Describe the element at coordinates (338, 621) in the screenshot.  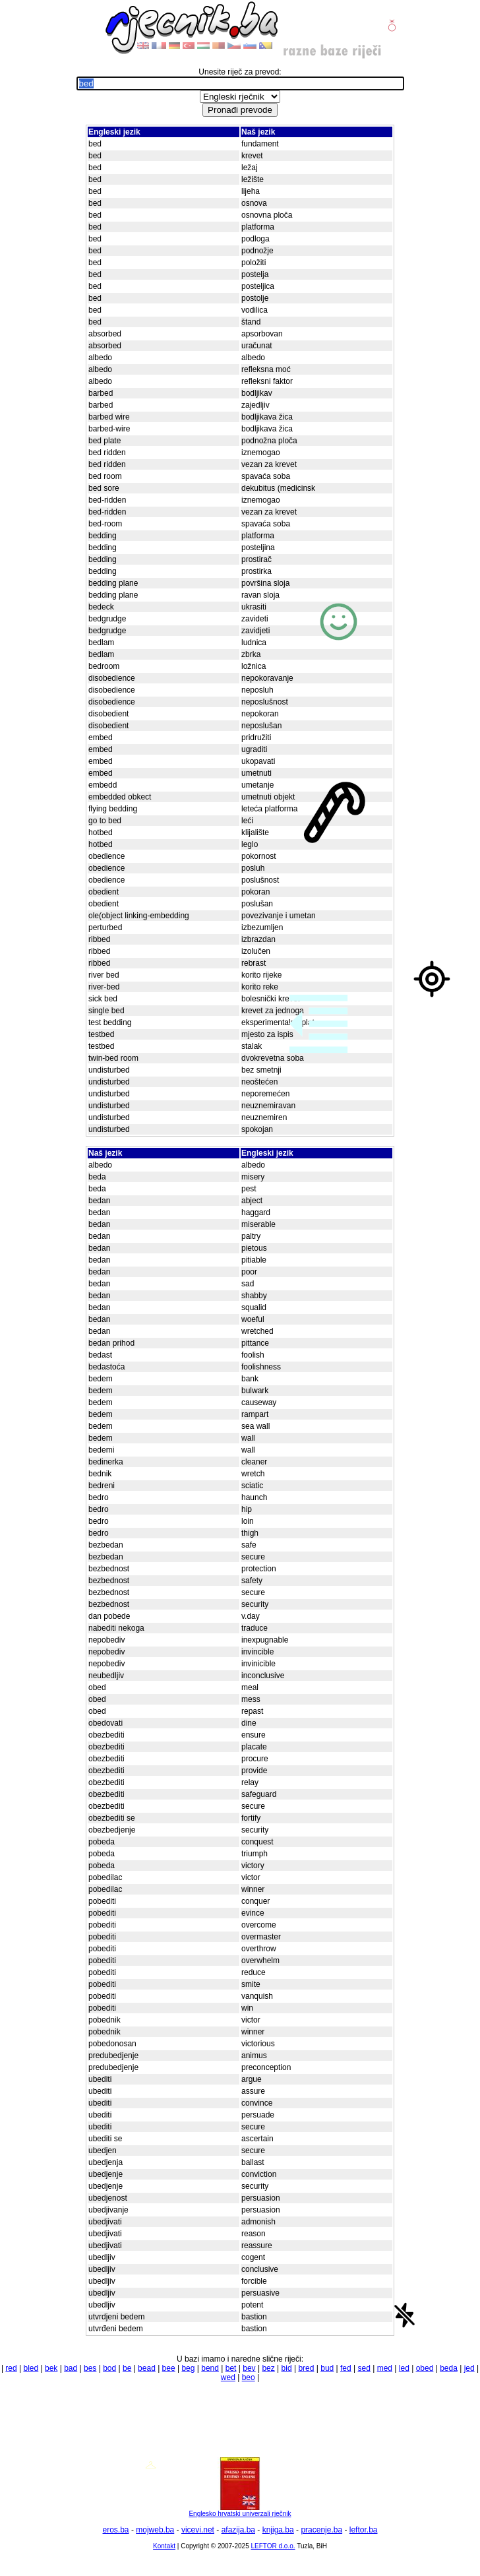
I see `add an emoji or reaction` at that location.